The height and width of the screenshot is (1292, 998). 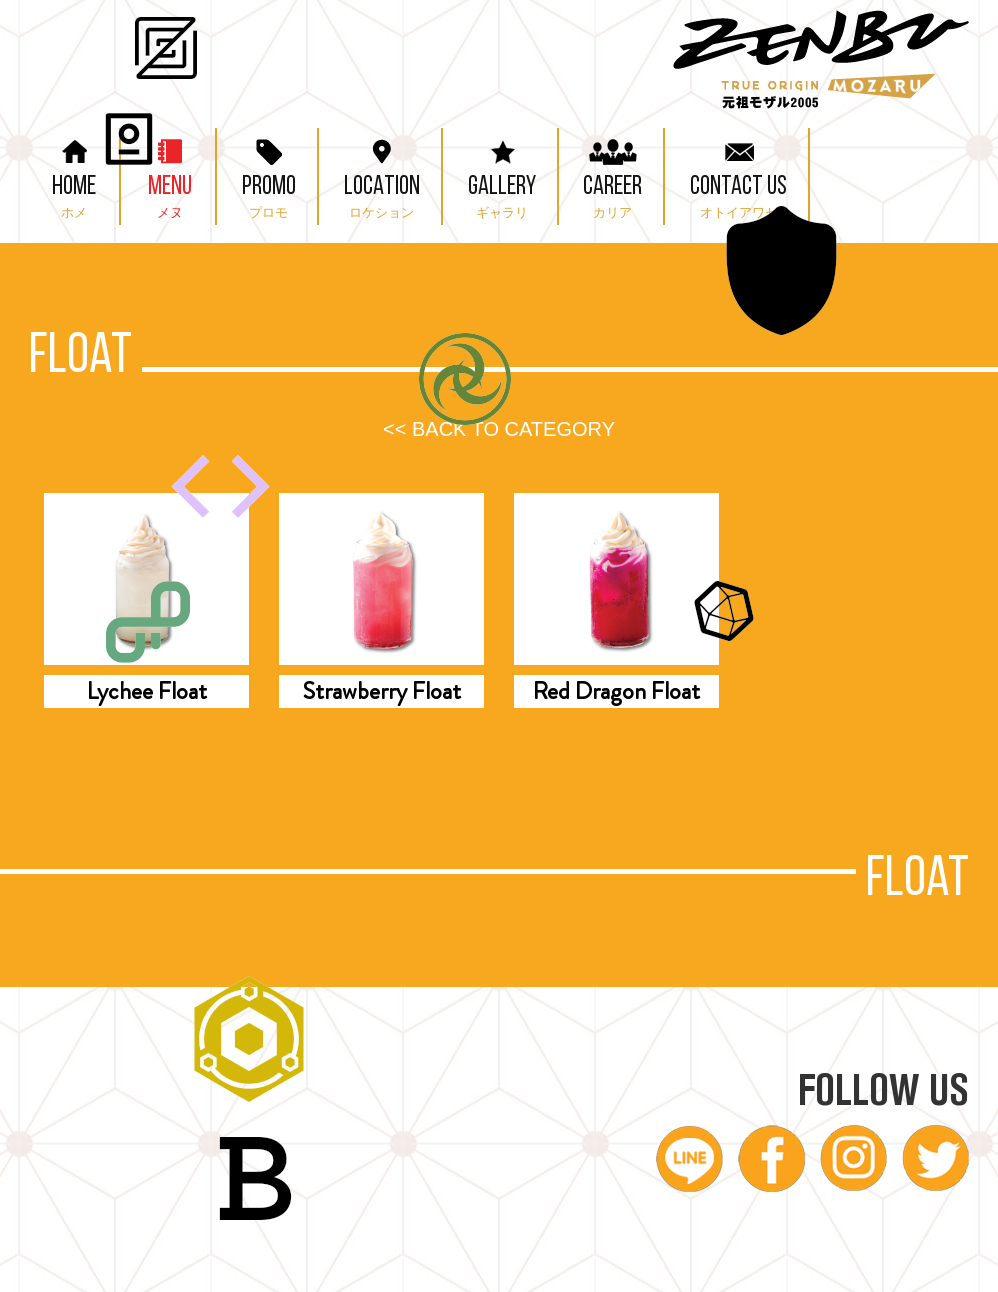 What do you see at coordinates (465, 379) in the screenshot?
I see `open the Katana application` at bounding box center [465, 379].